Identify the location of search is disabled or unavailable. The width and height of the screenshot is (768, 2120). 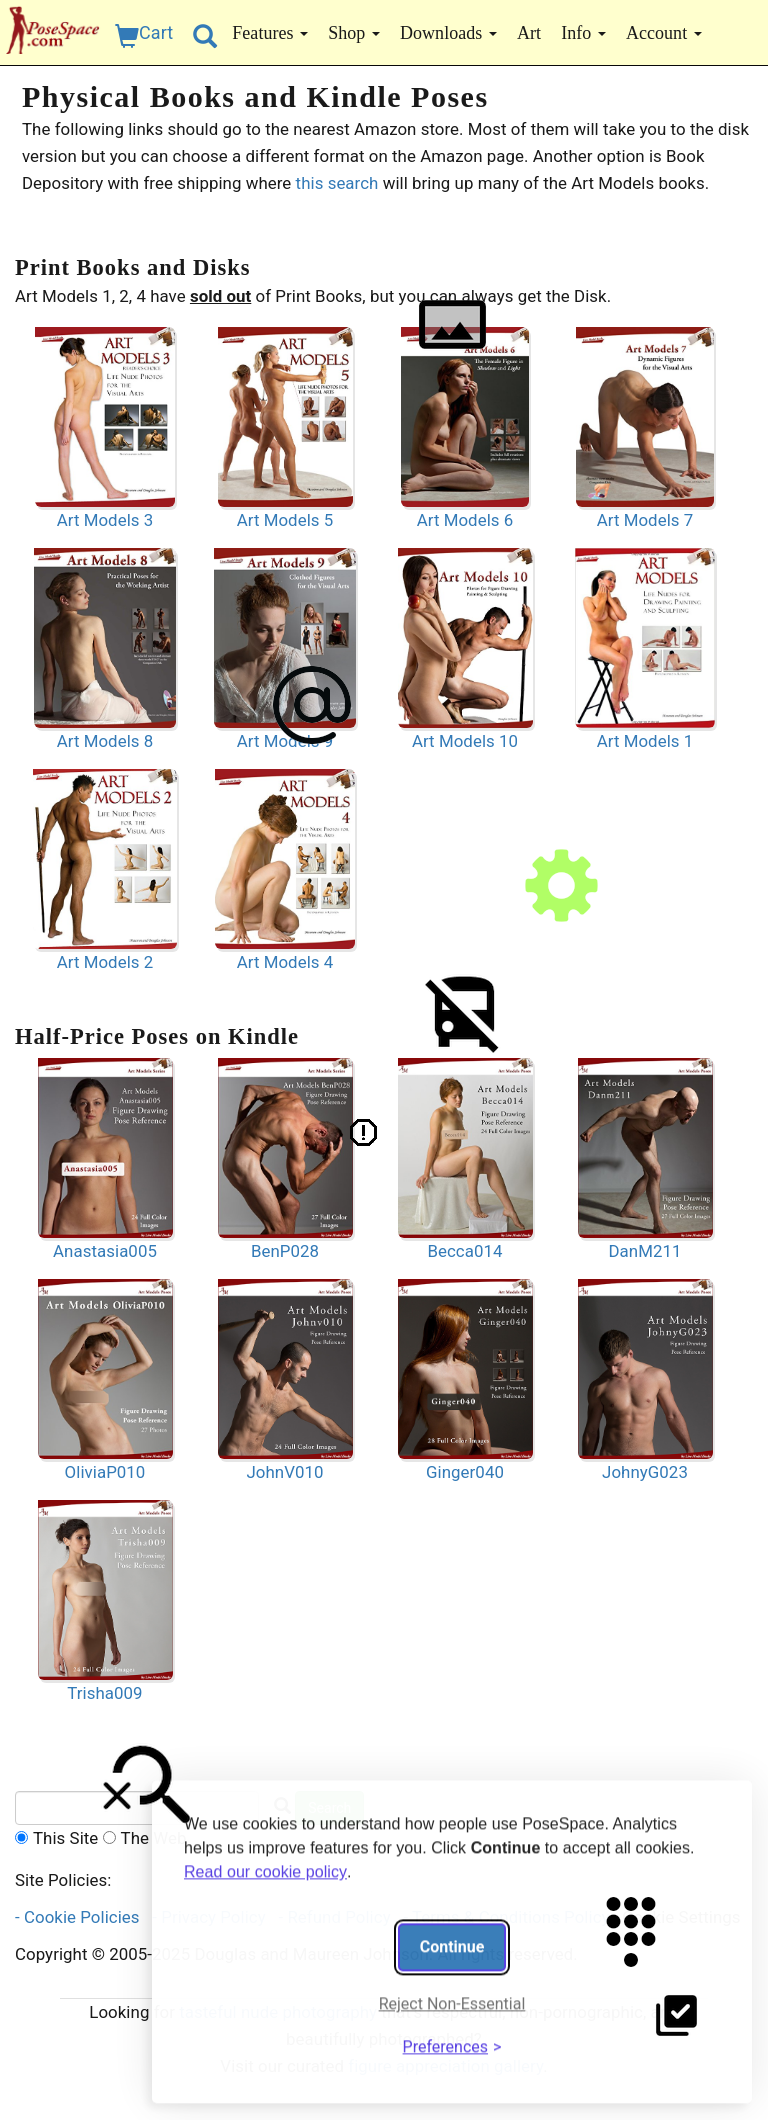
(153, 1786).